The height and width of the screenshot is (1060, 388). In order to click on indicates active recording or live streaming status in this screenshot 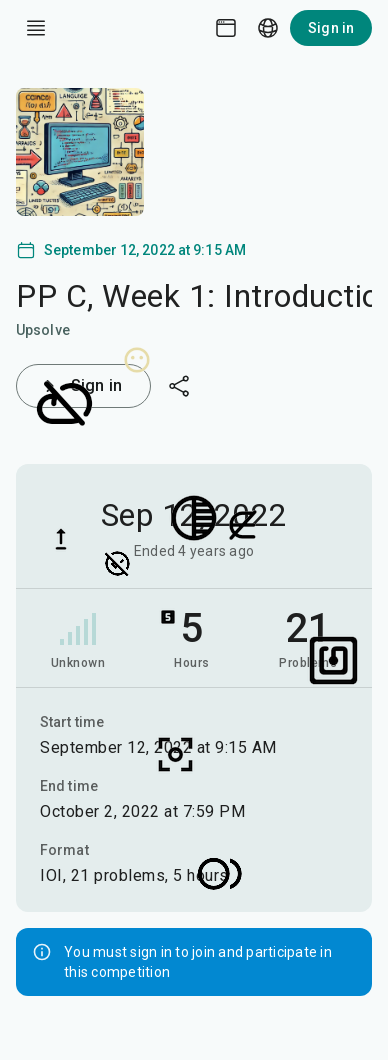, I will do `click(220, 874)`.